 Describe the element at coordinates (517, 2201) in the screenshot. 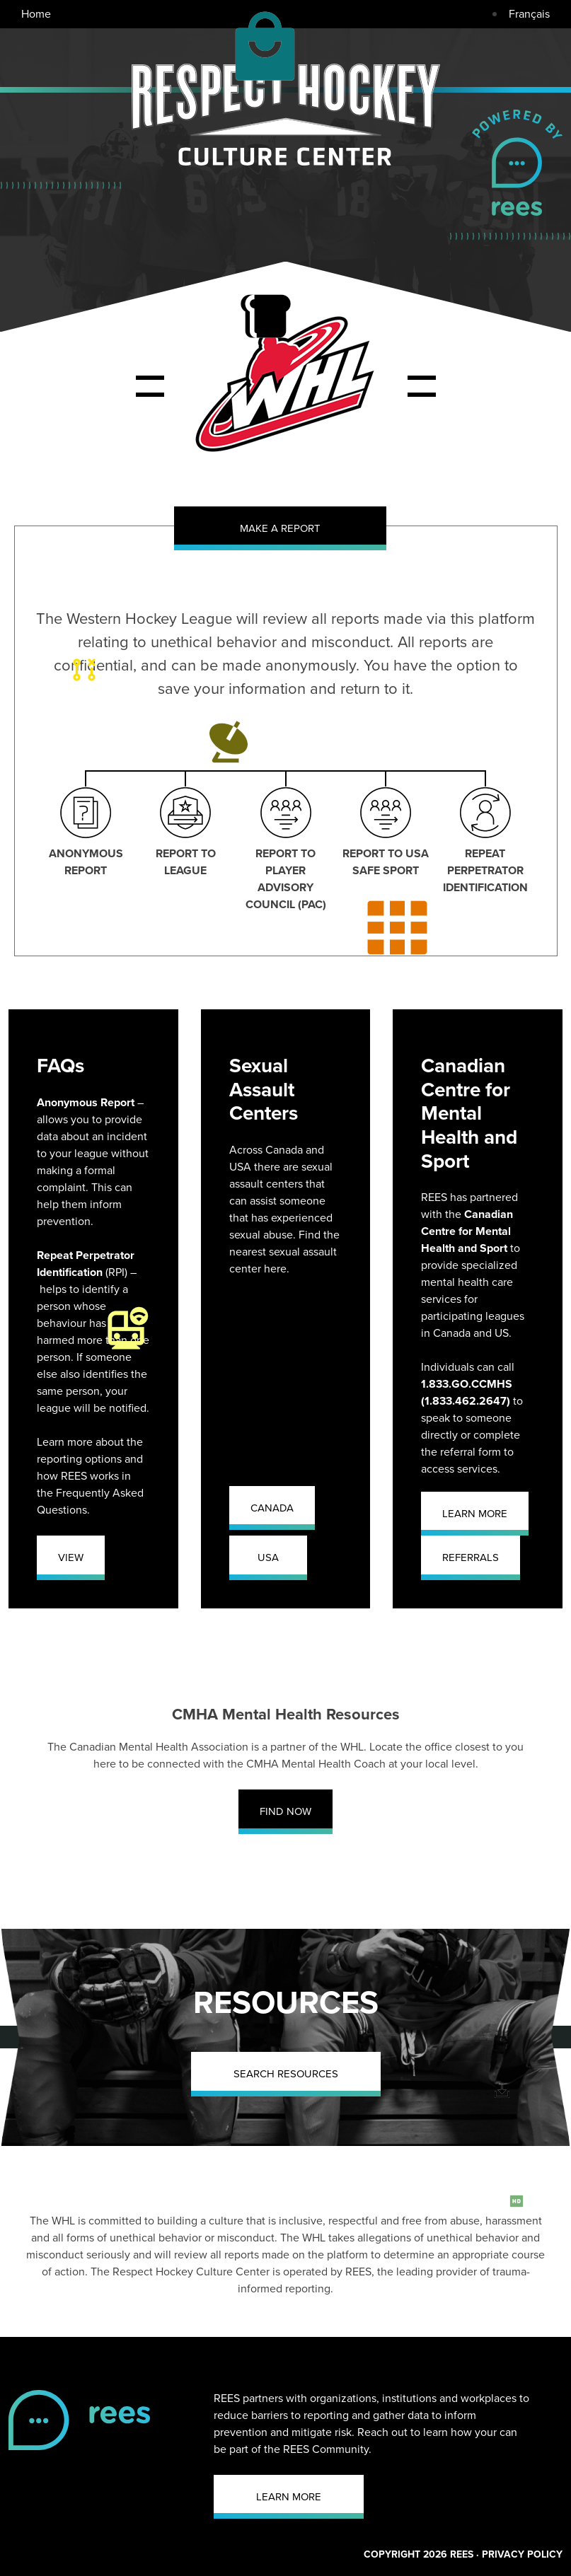

I see `indicates high definition video quality` at that location.